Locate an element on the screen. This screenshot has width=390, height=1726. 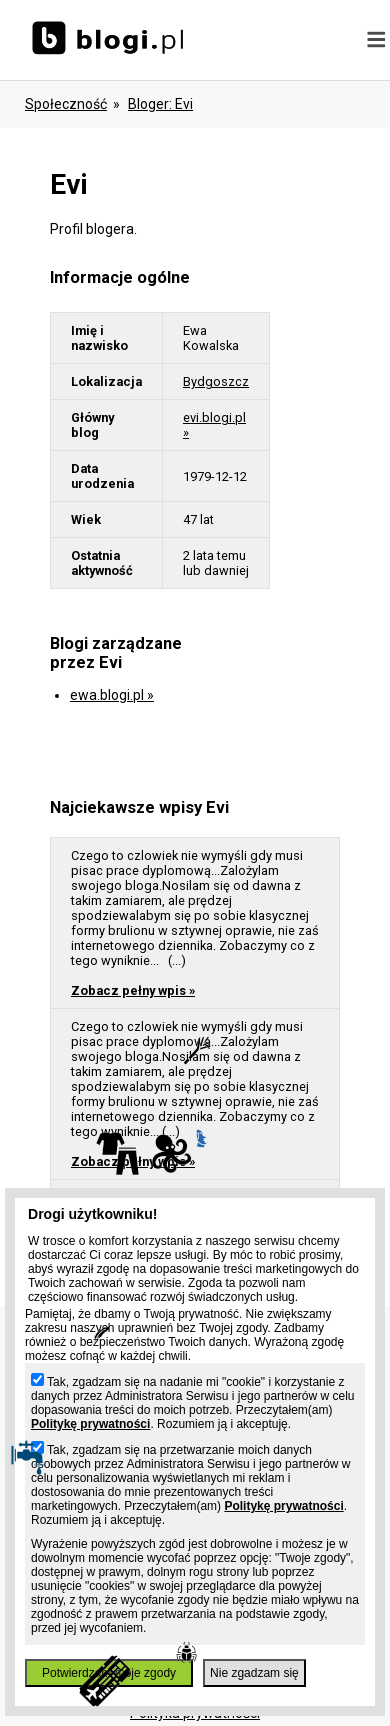
indicates an aquatic or ocean-themed game element is located at coordinates (171, 1153).